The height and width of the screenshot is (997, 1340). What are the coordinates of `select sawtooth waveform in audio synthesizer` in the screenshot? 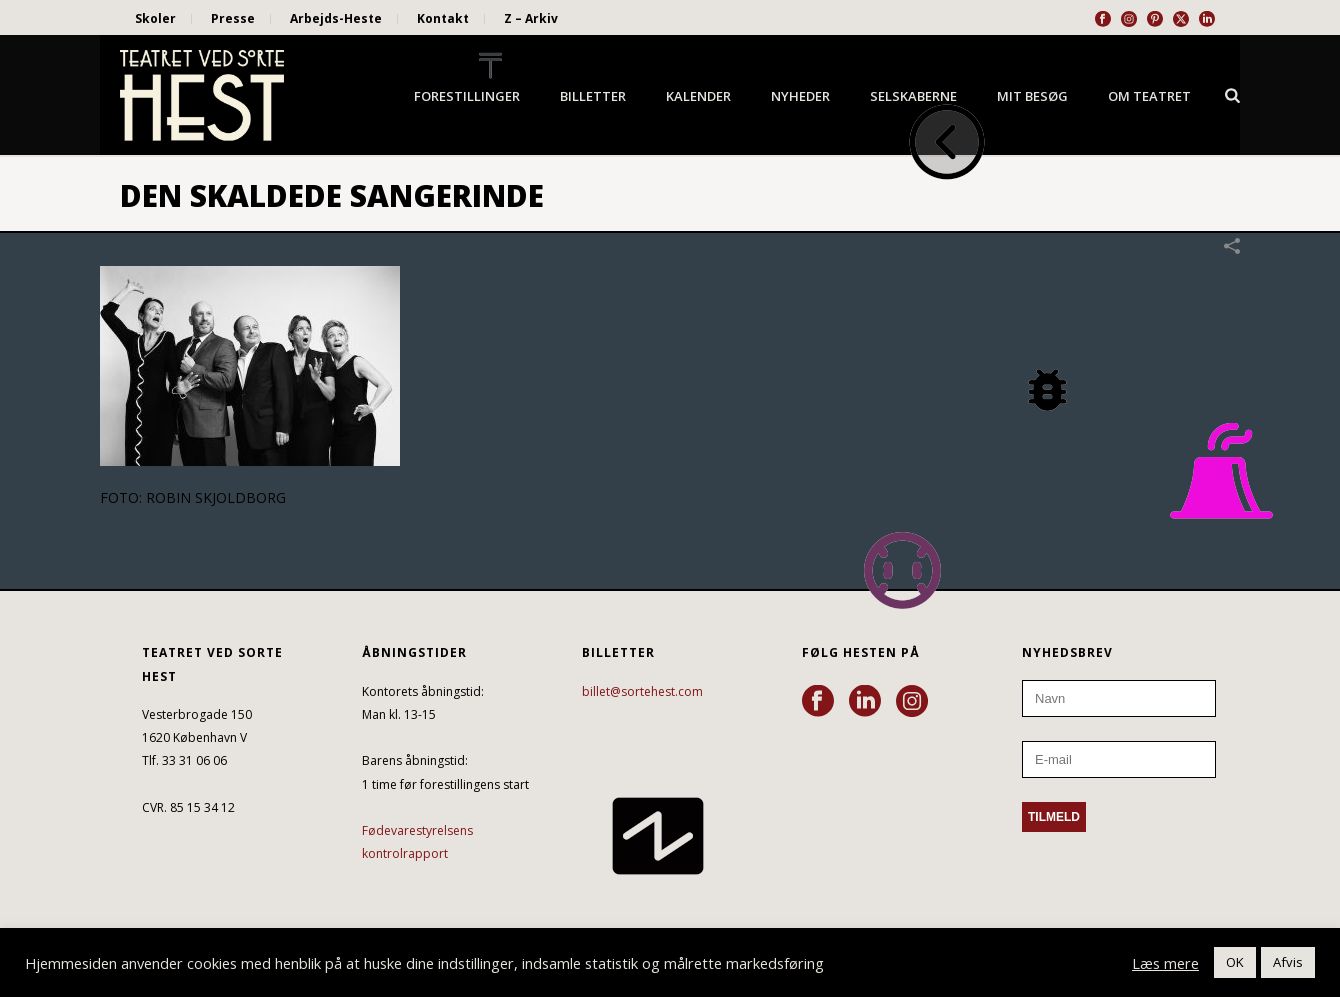 It's located at (658, 836).